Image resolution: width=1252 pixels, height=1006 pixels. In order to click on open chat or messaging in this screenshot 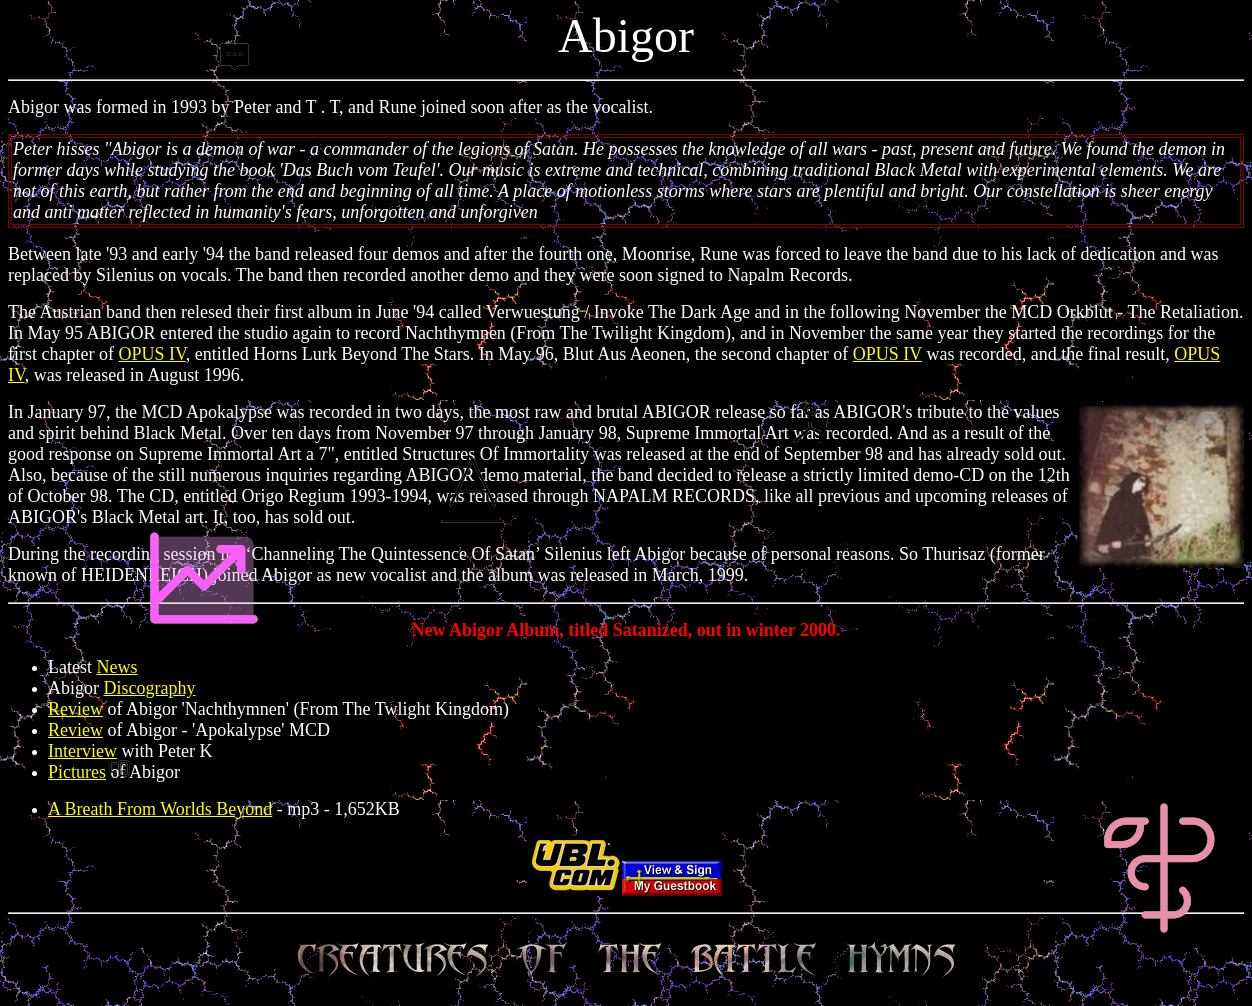, I will do `click(234, 55)`.